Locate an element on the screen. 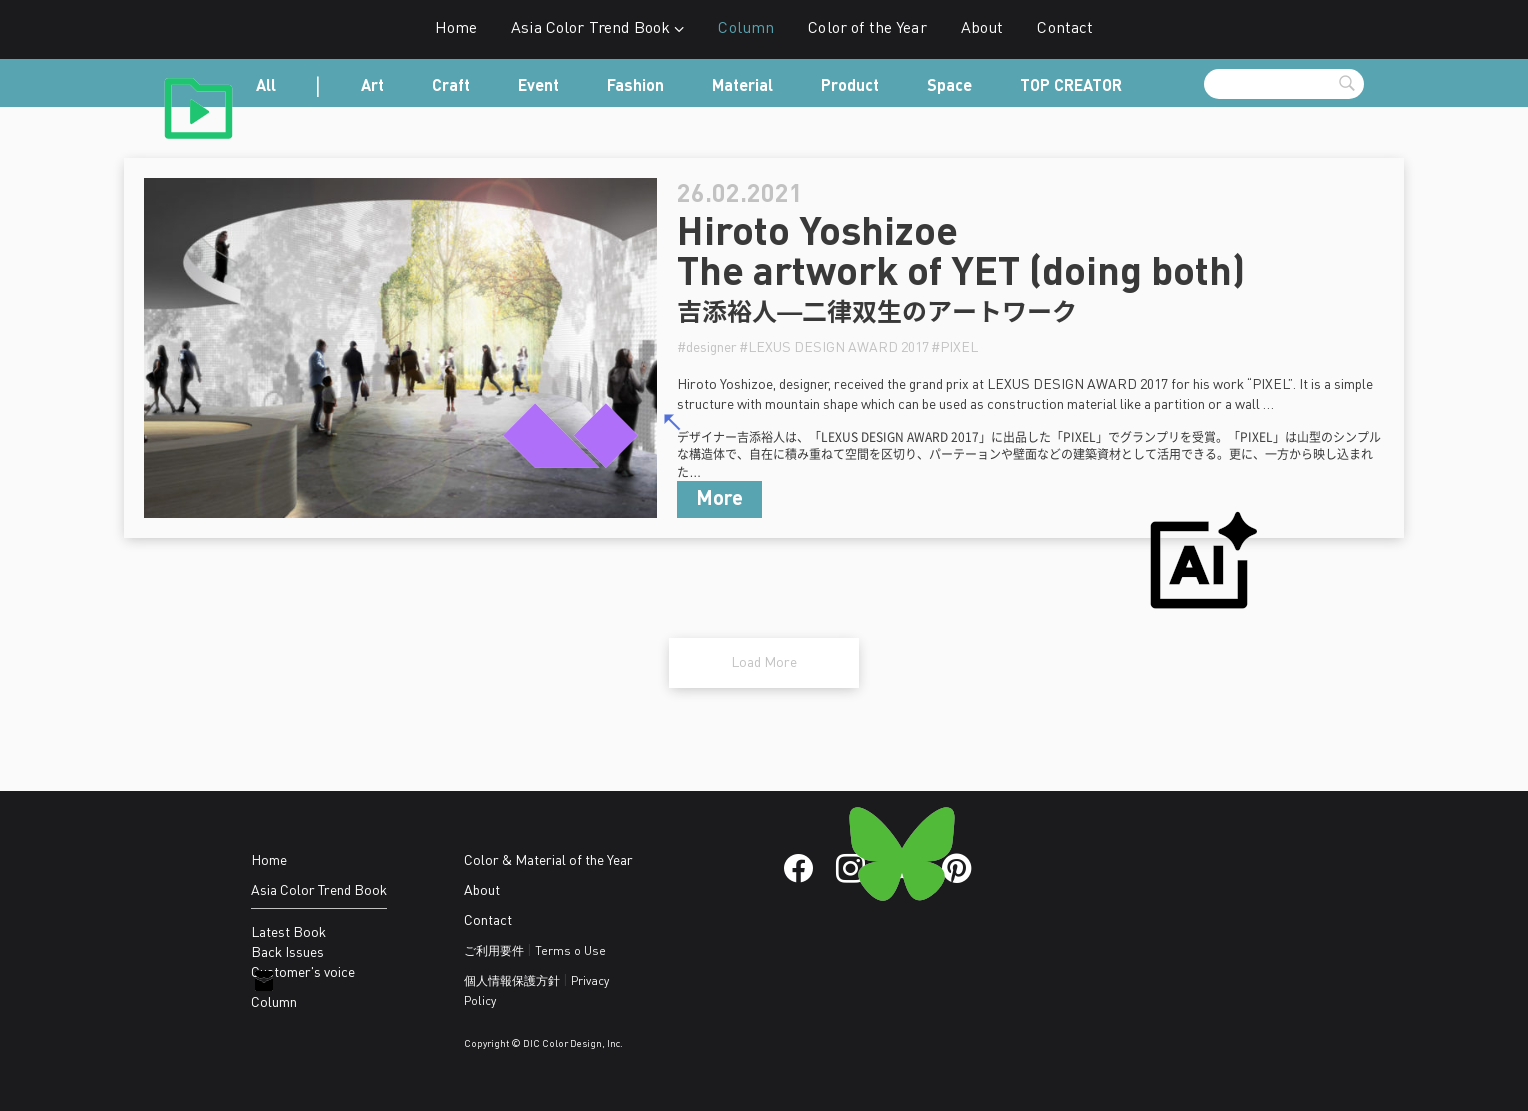 The width and height of the screenshot is (1528, 1111). open video files folder is located at coordinates (198, 108).